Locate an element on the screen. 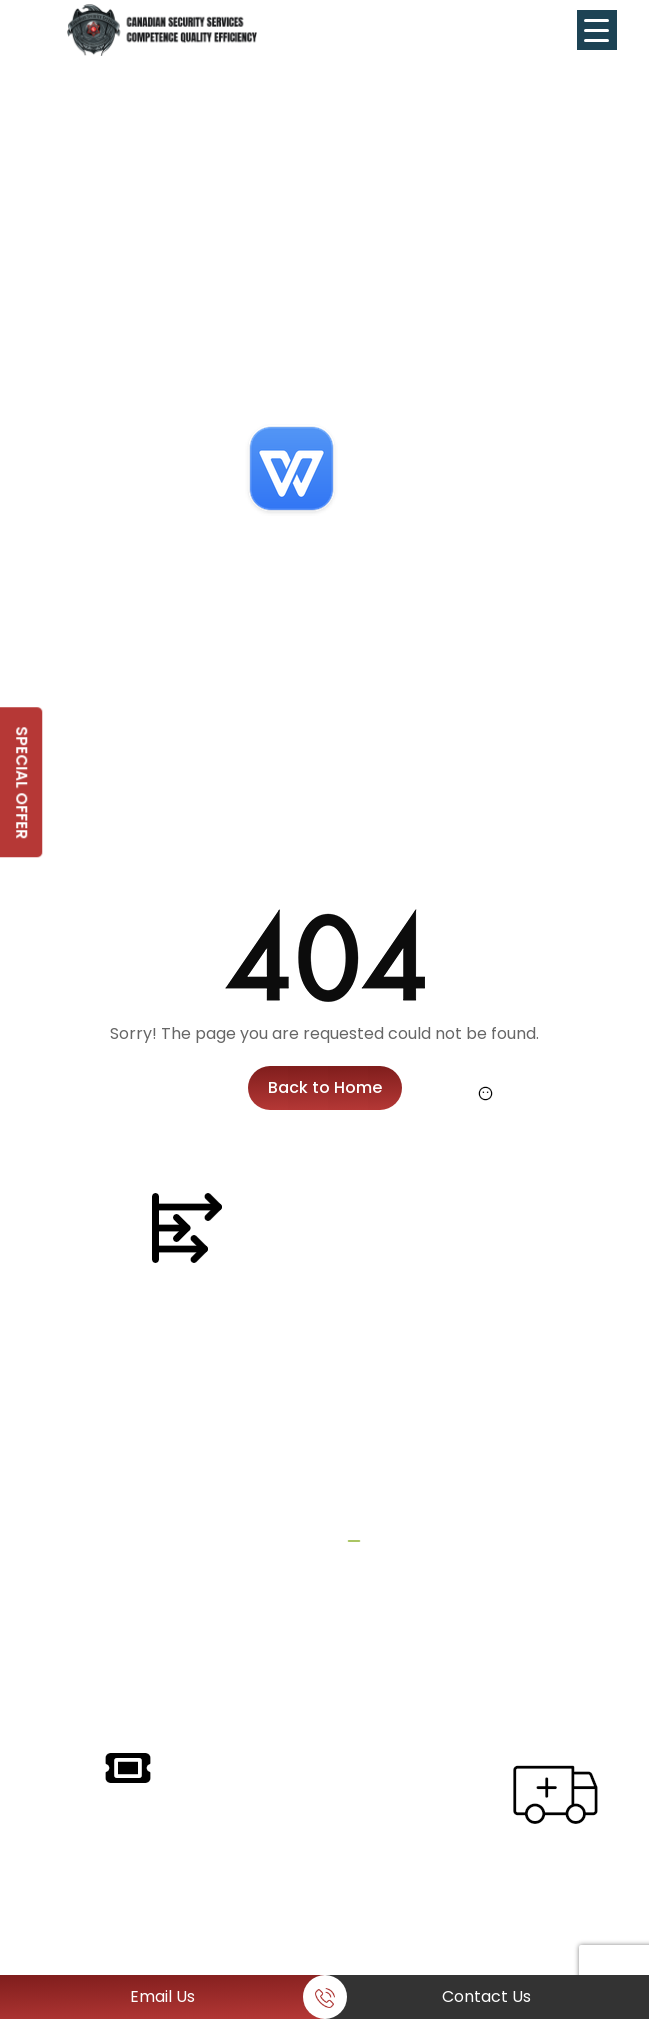 The image size is (649, 2019). view data flow or process direction is located at coordinates (187, 1228).